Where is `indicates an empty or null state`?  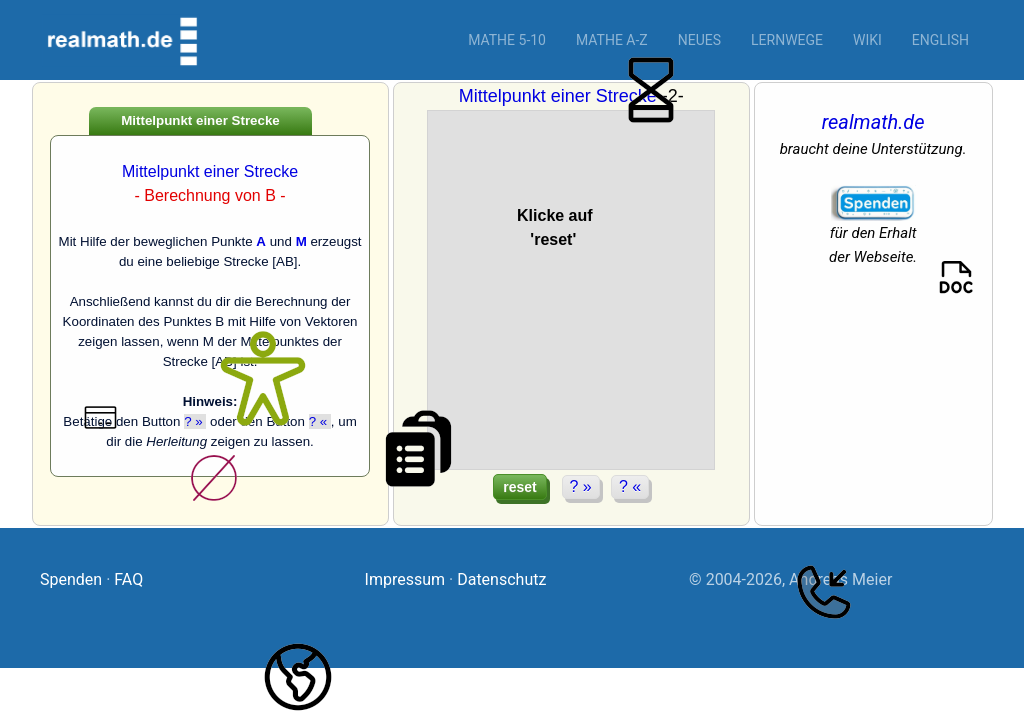
indicates an empty or null state is located at coordinates (214, 478).